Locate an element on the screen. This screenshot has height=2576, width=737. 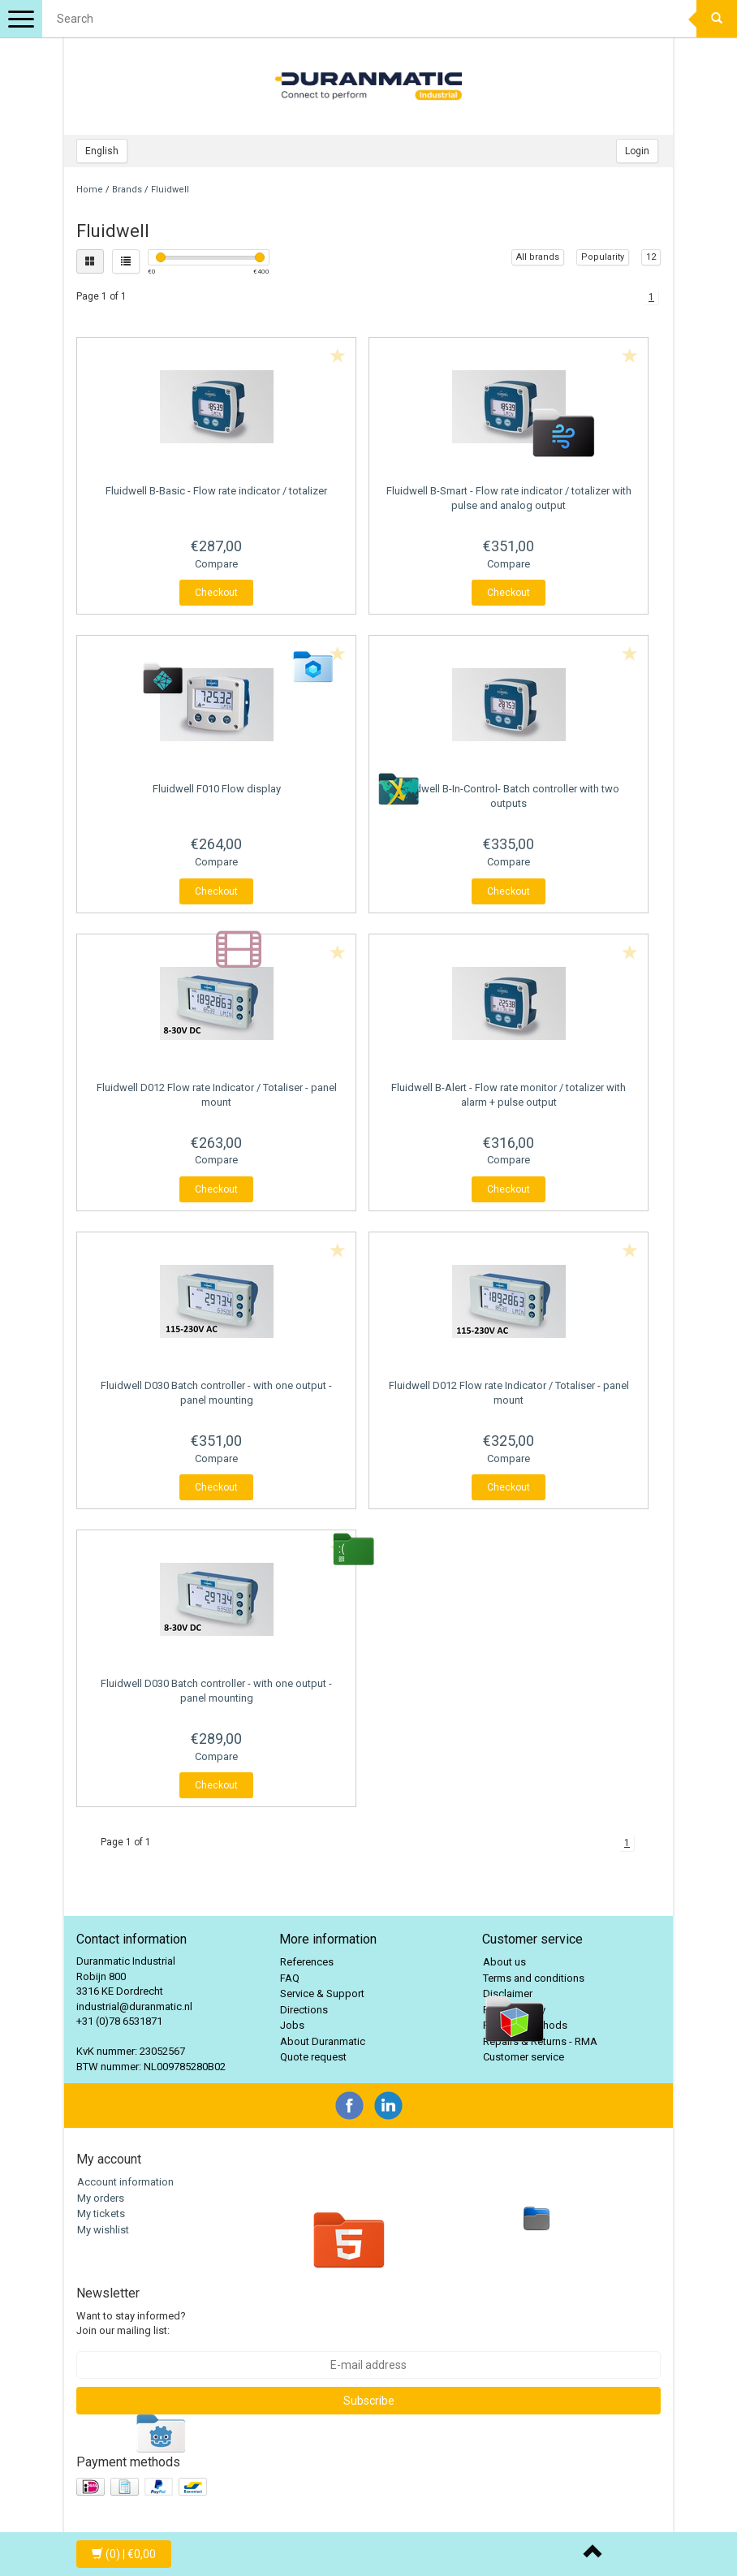
open folder containing HTML files is located at coordinates (348, 2242).